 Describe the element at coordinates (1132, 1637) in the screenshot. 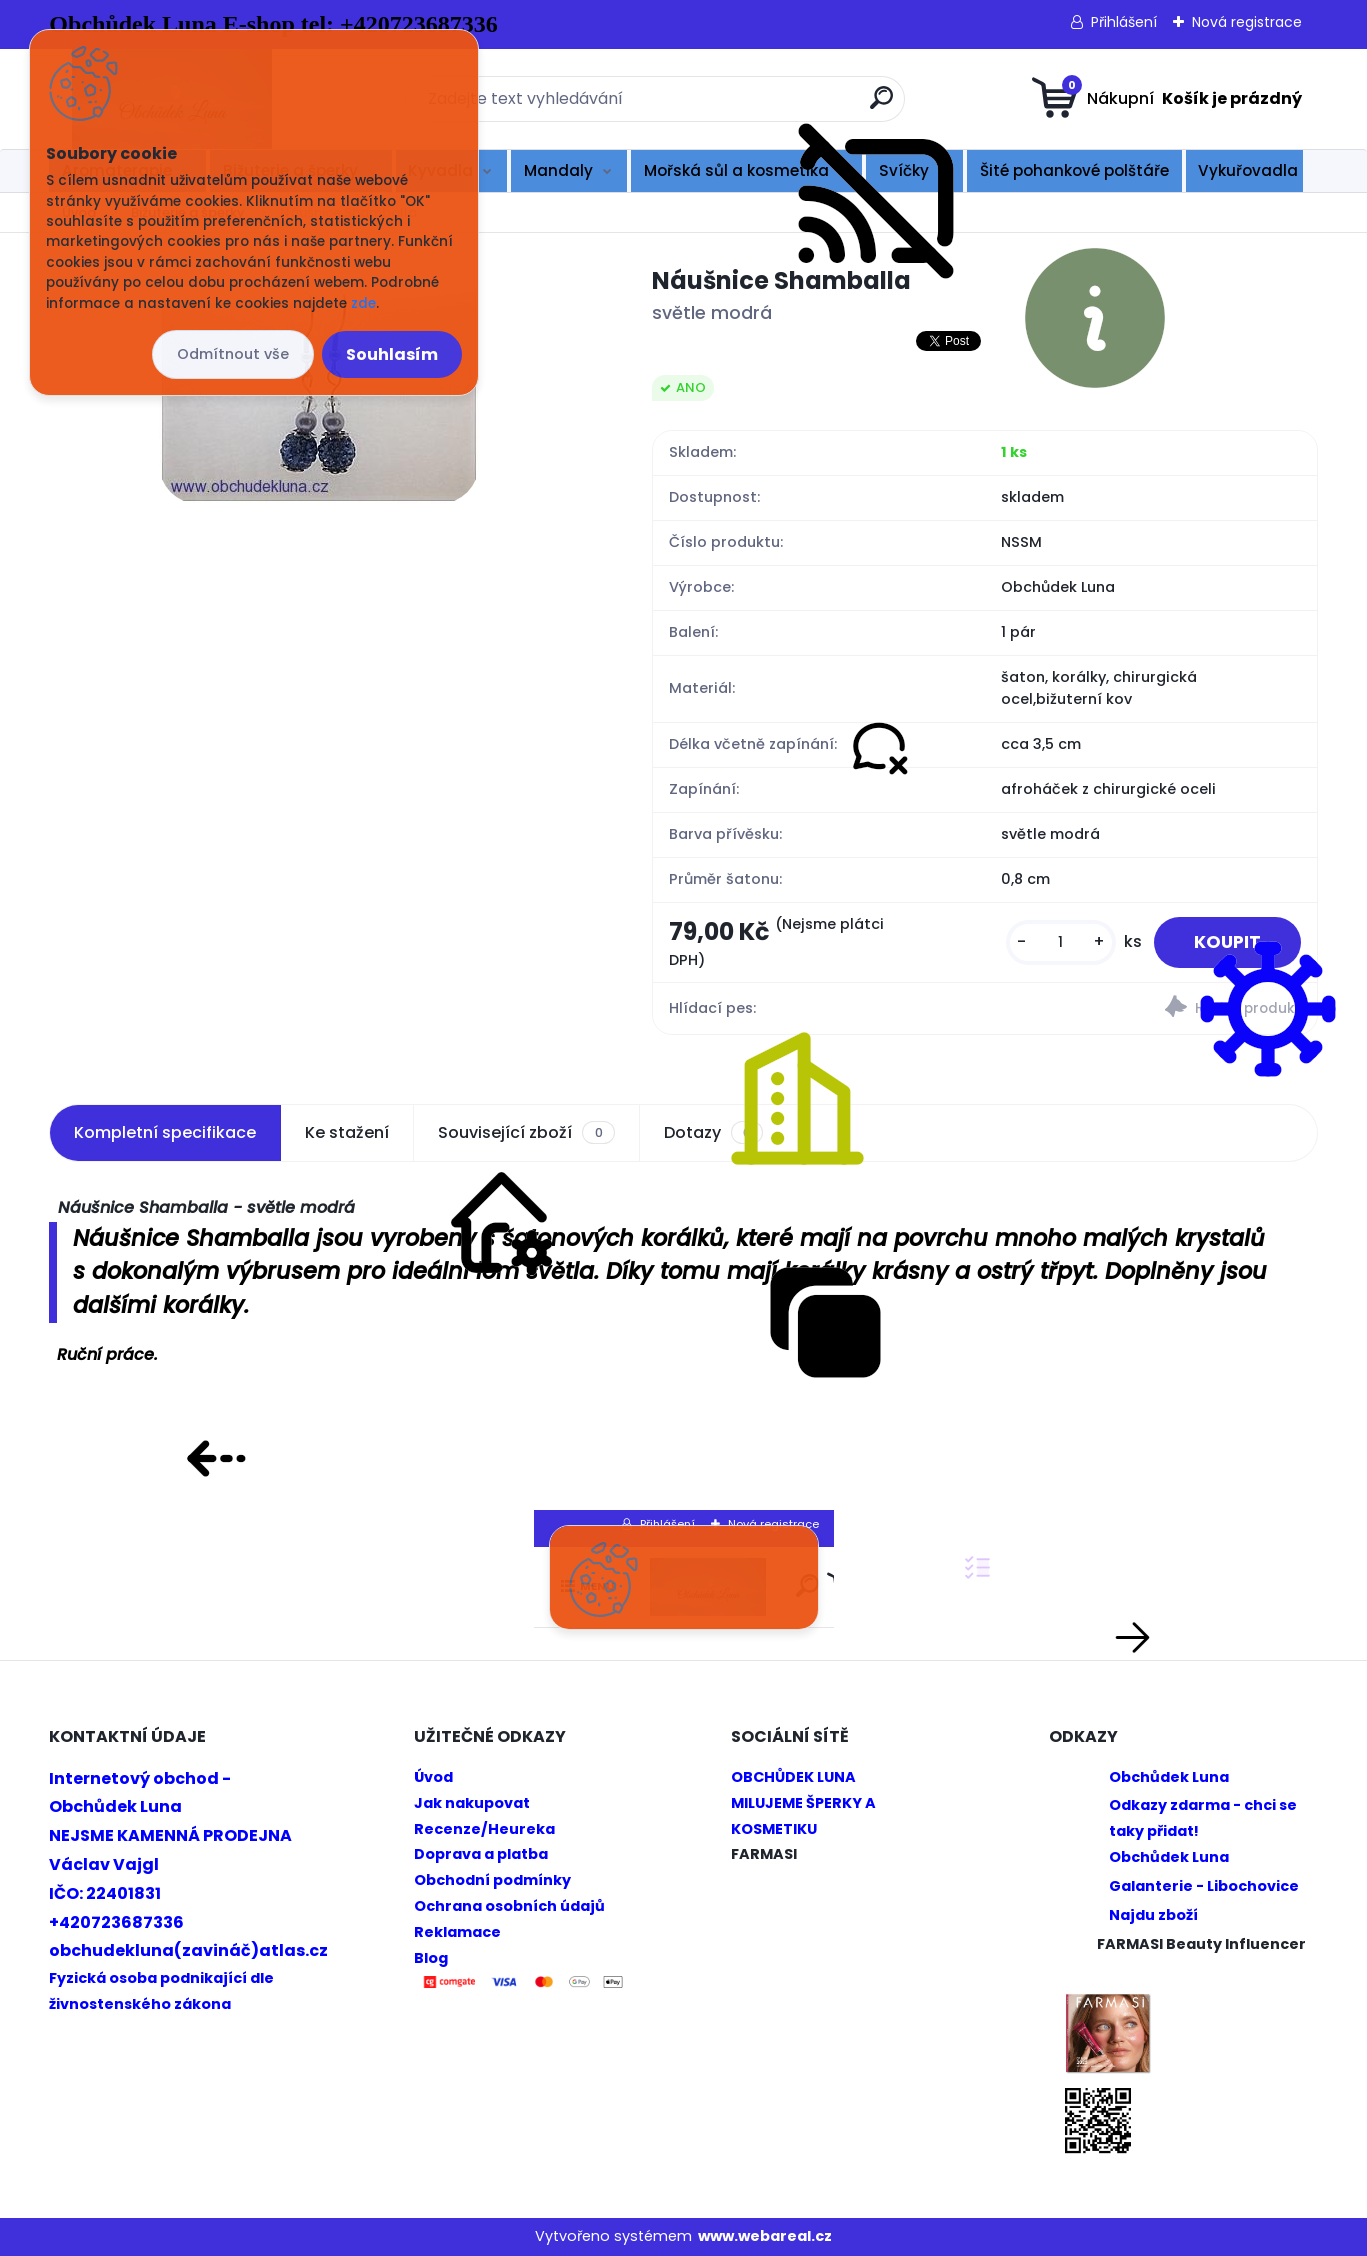

I see `navigate to the next item or page` at that location.